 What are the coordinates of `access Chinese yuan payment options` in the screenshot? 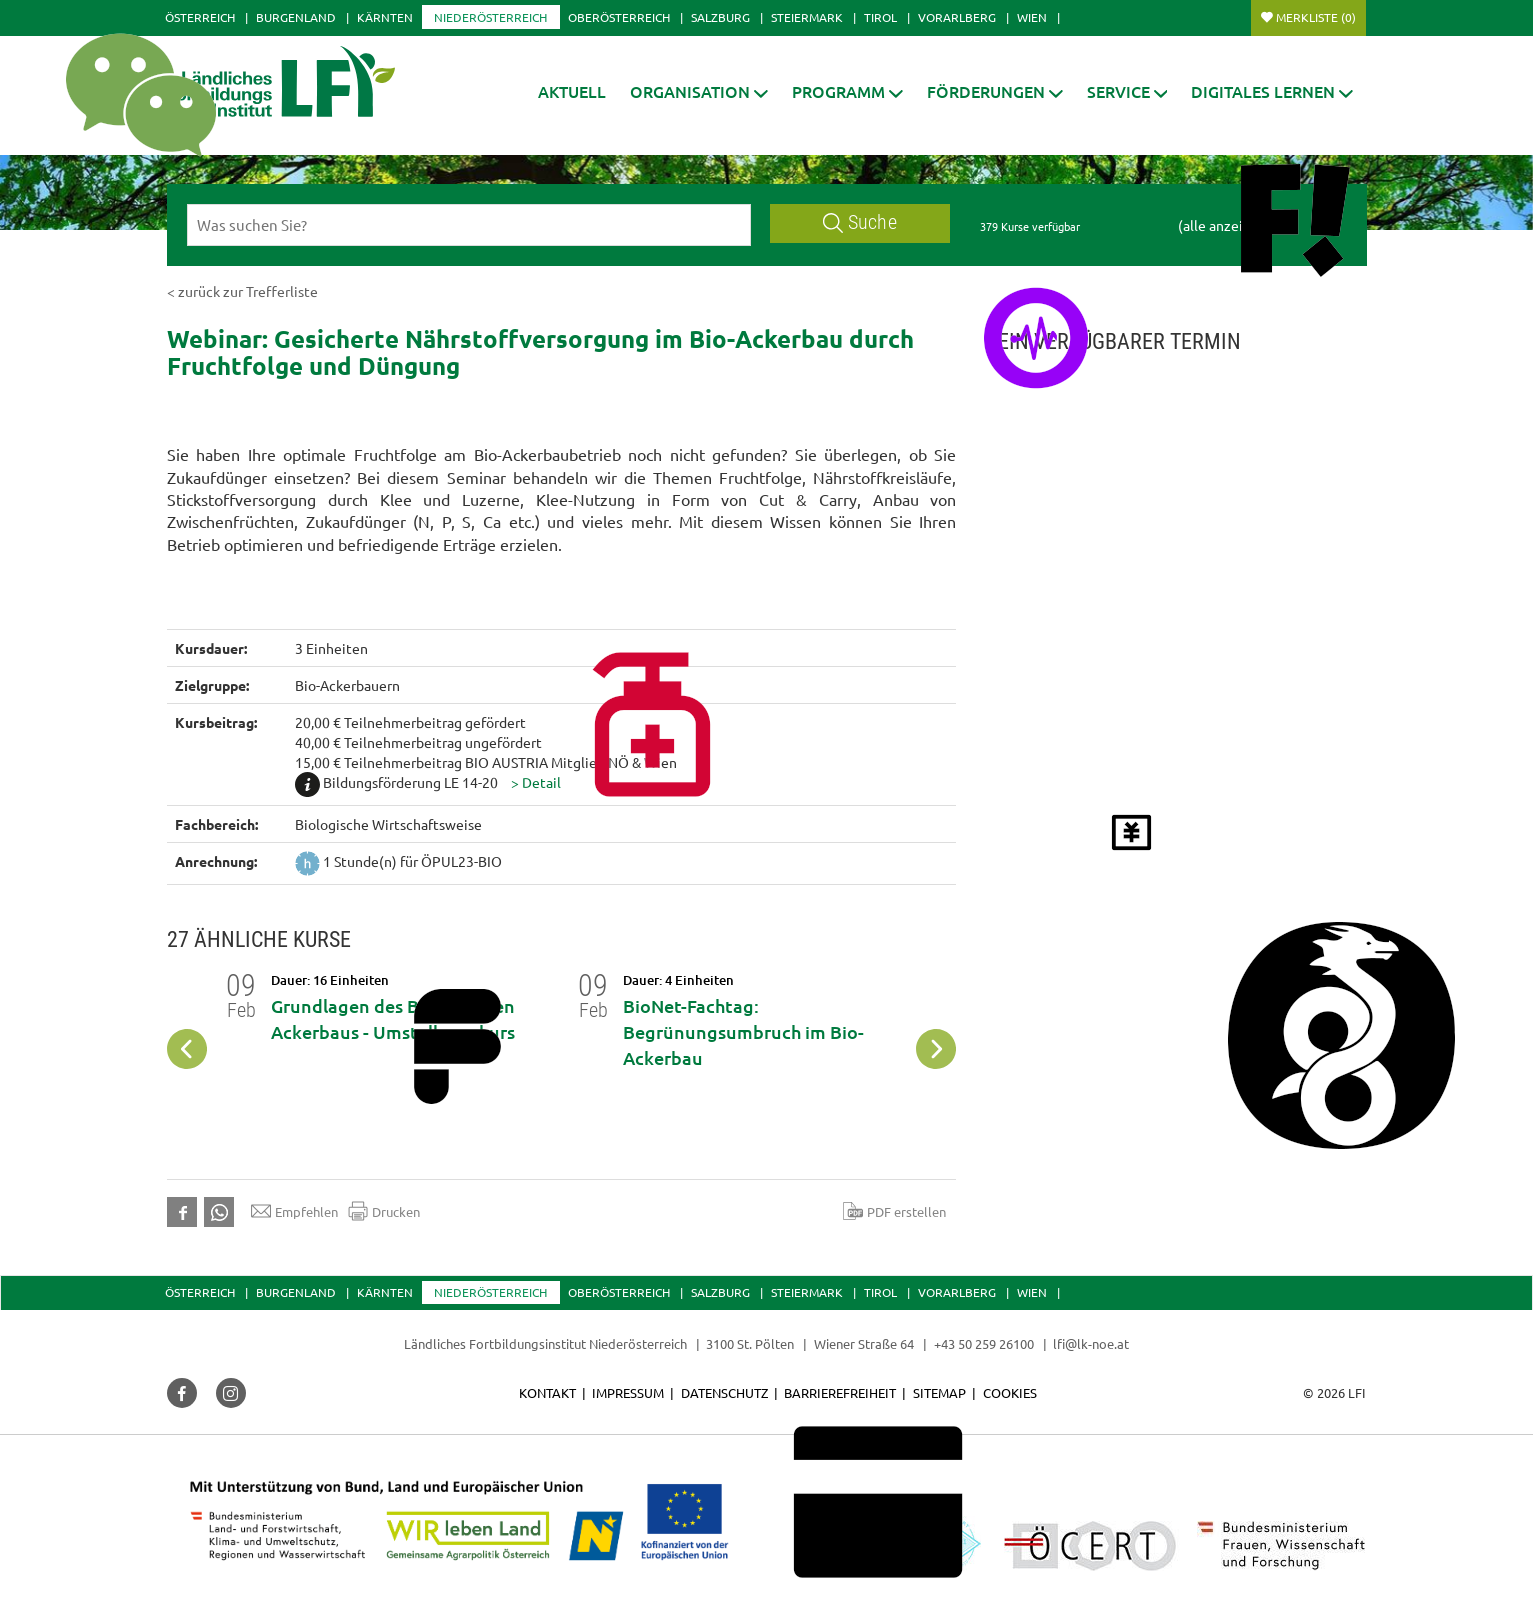 It's located at (1131, 832).